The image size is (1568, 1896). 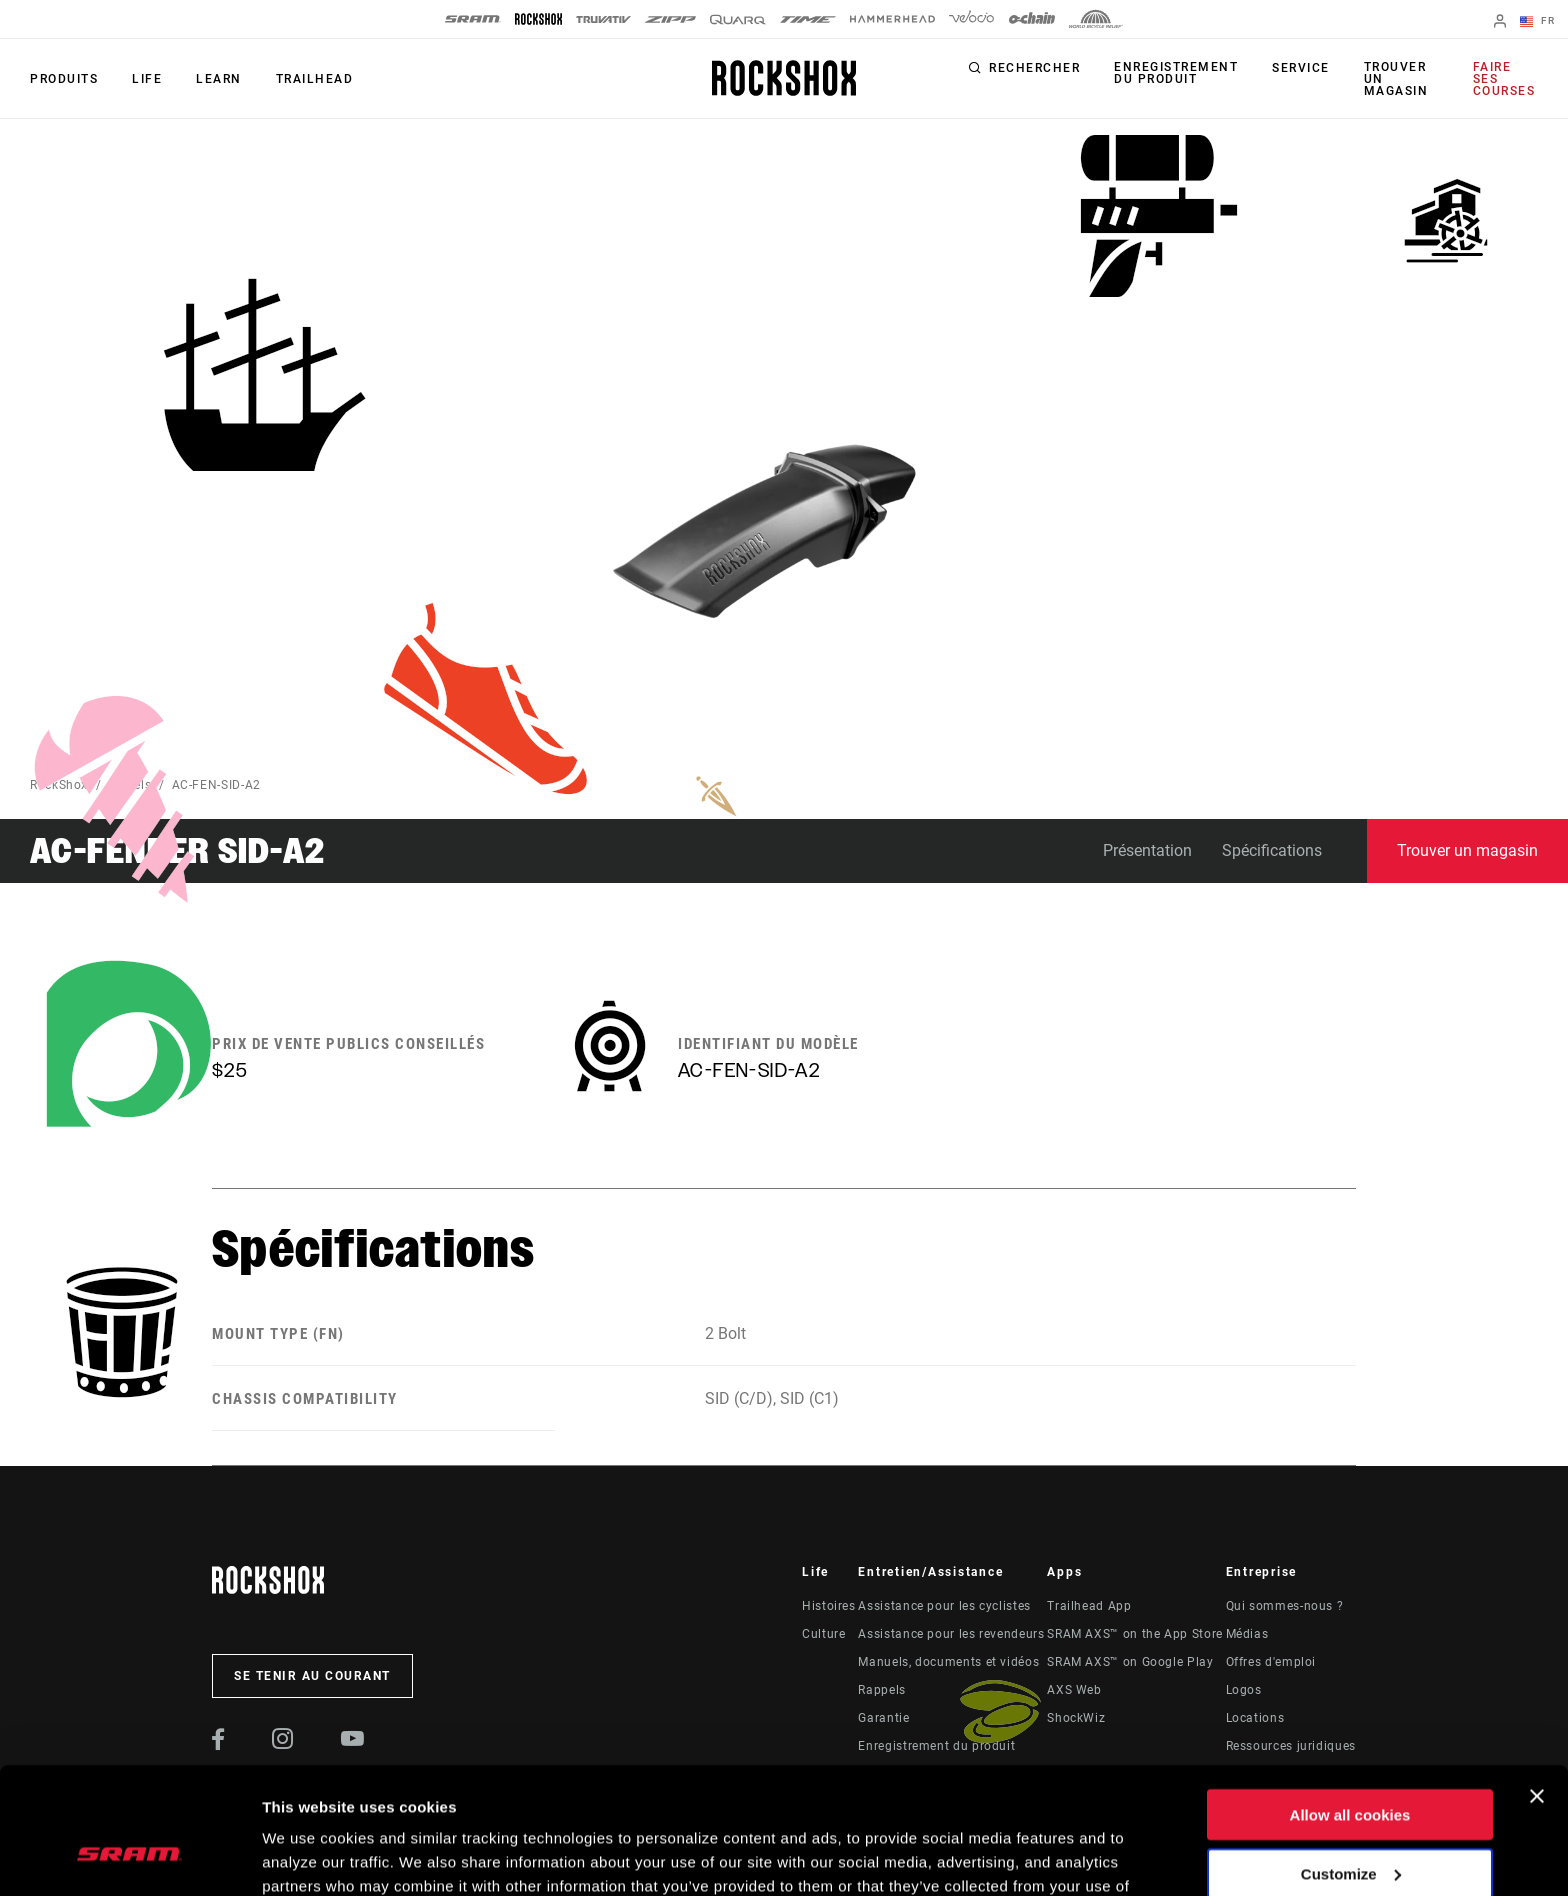 I want to click on equip a dagger or short blade weapon, so click(x=716, y=796).